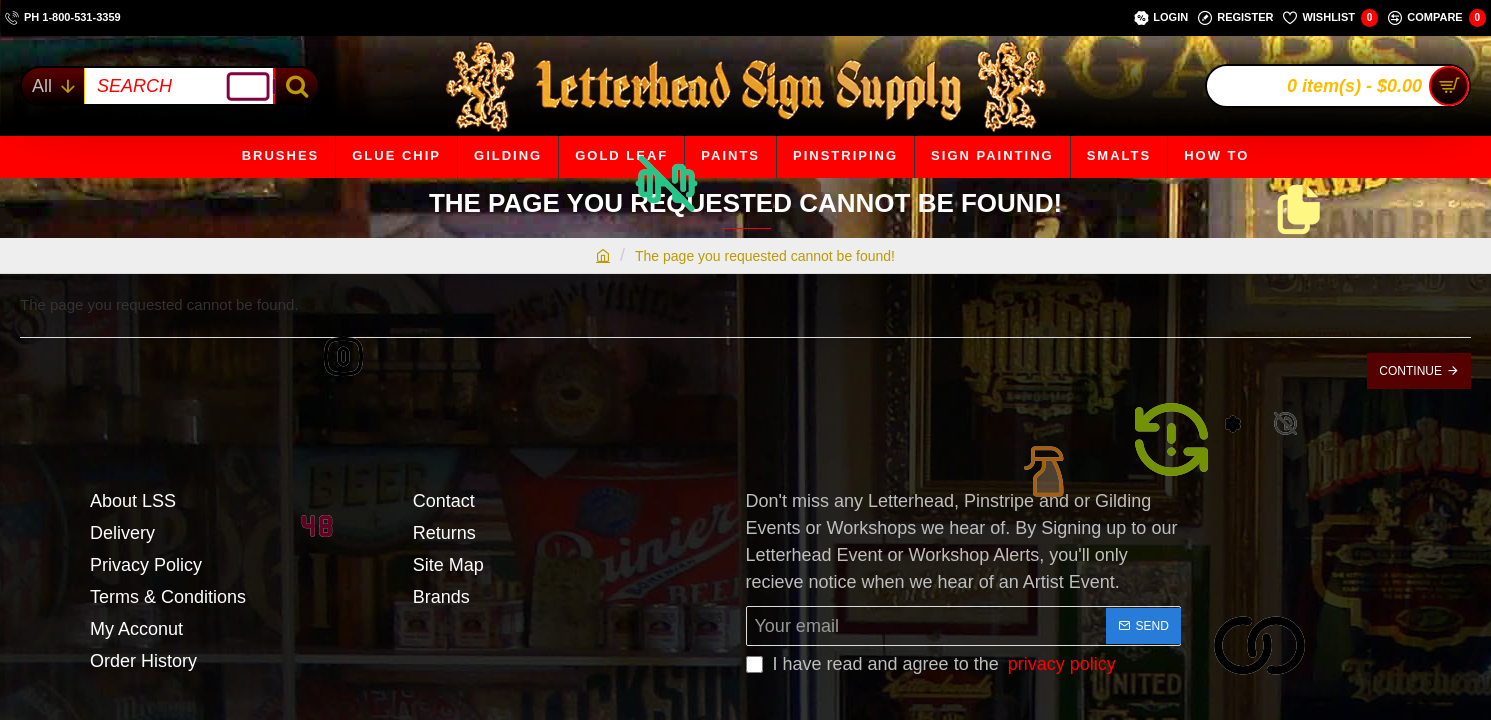 The width and height of the screenshot is (1491, 720). What do you see at coordinates (1259, 645) in the screenshot?
I see `view connections or relationships between items` at bounding box center [1259, 645].